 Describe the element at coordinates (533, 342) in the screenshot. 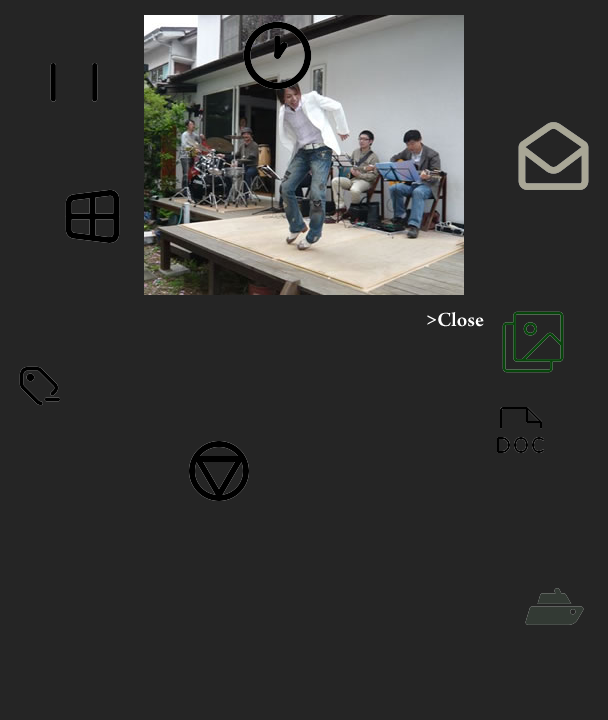

I see `view photo gallery` at that location.